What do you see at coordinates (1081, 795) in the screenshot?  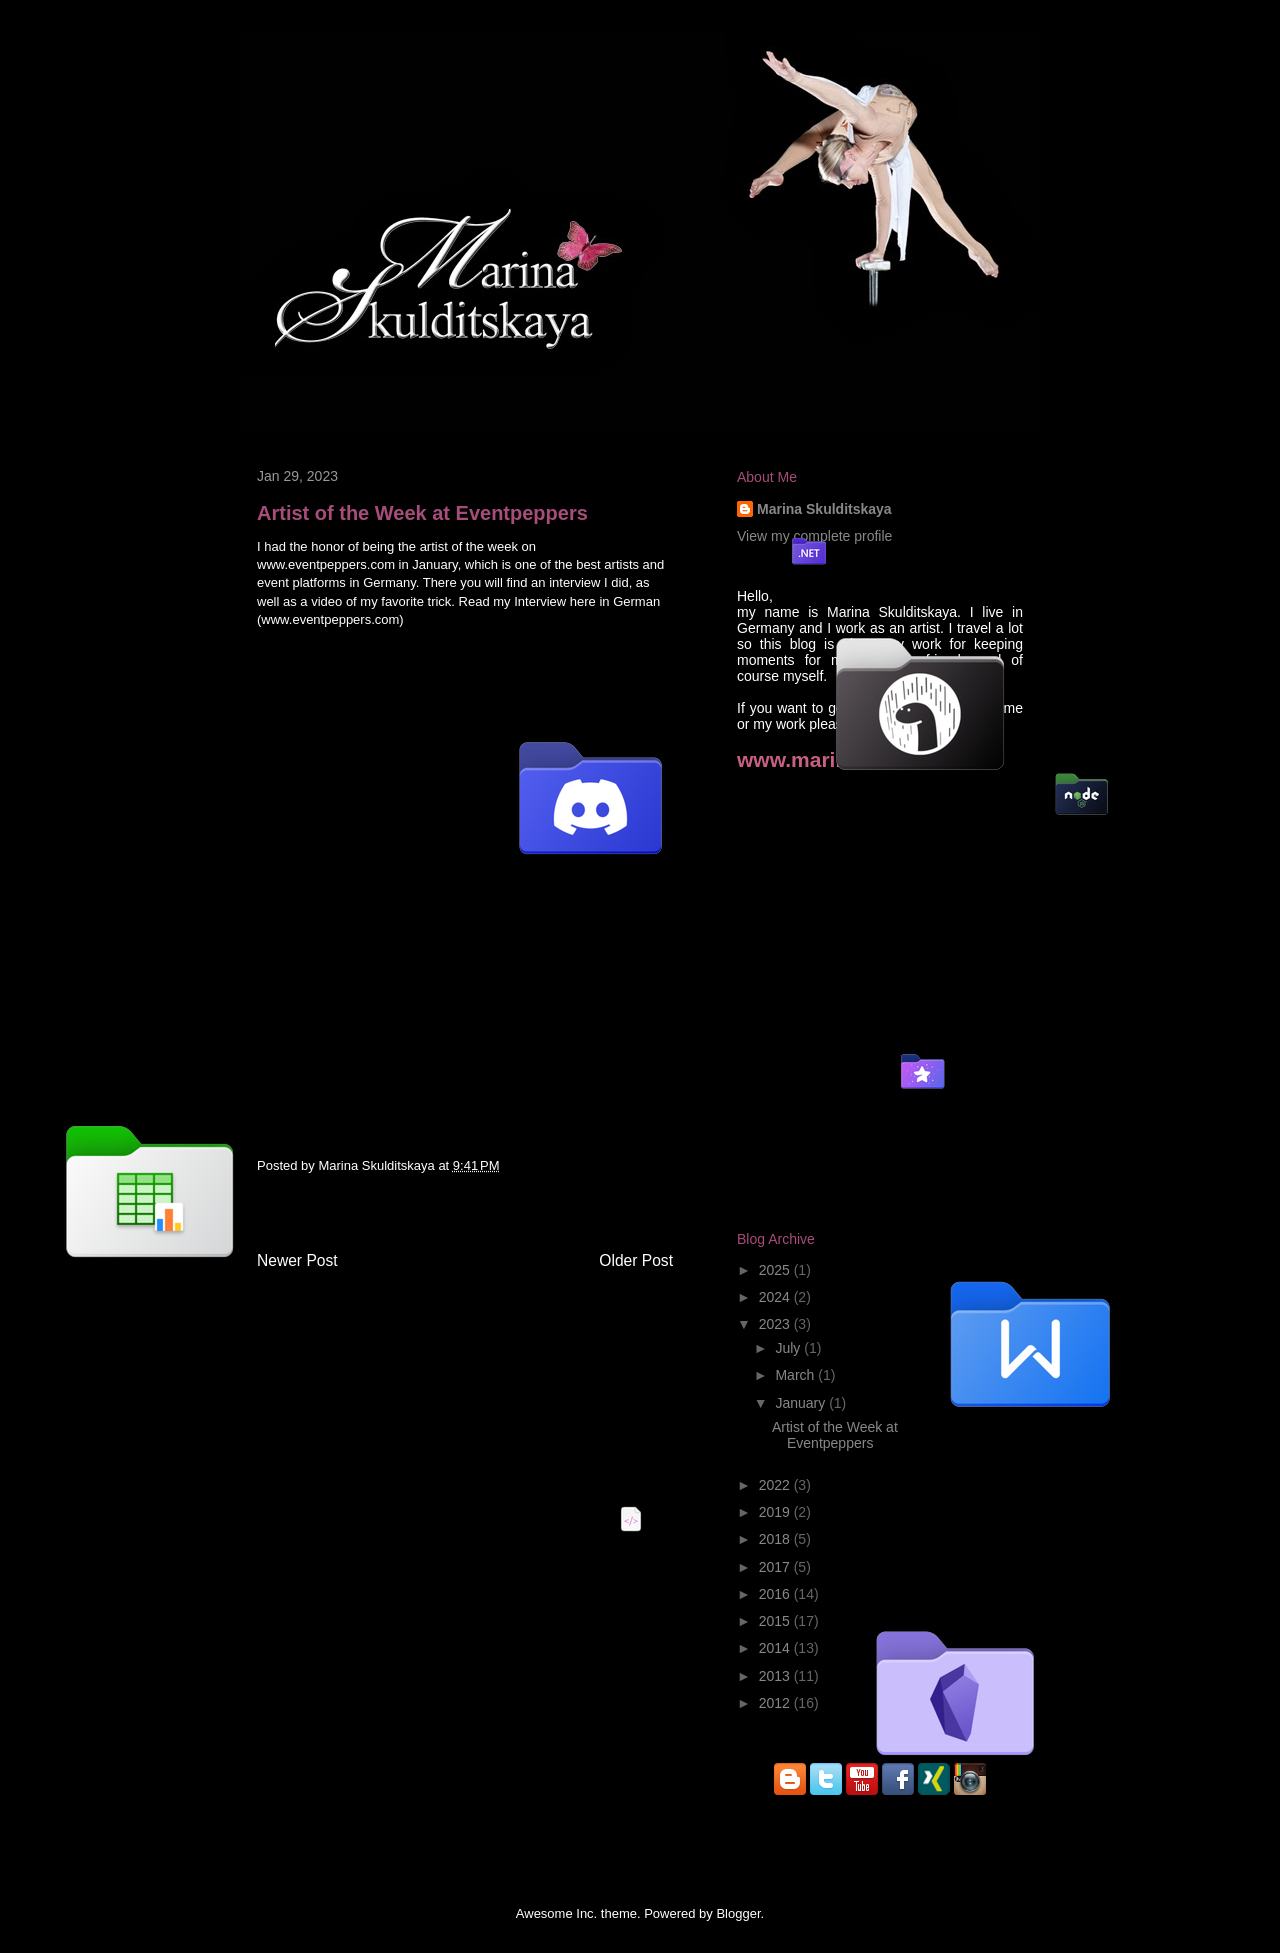 I see `open folder containing node.js project files` at bounding box center [1081, 795].